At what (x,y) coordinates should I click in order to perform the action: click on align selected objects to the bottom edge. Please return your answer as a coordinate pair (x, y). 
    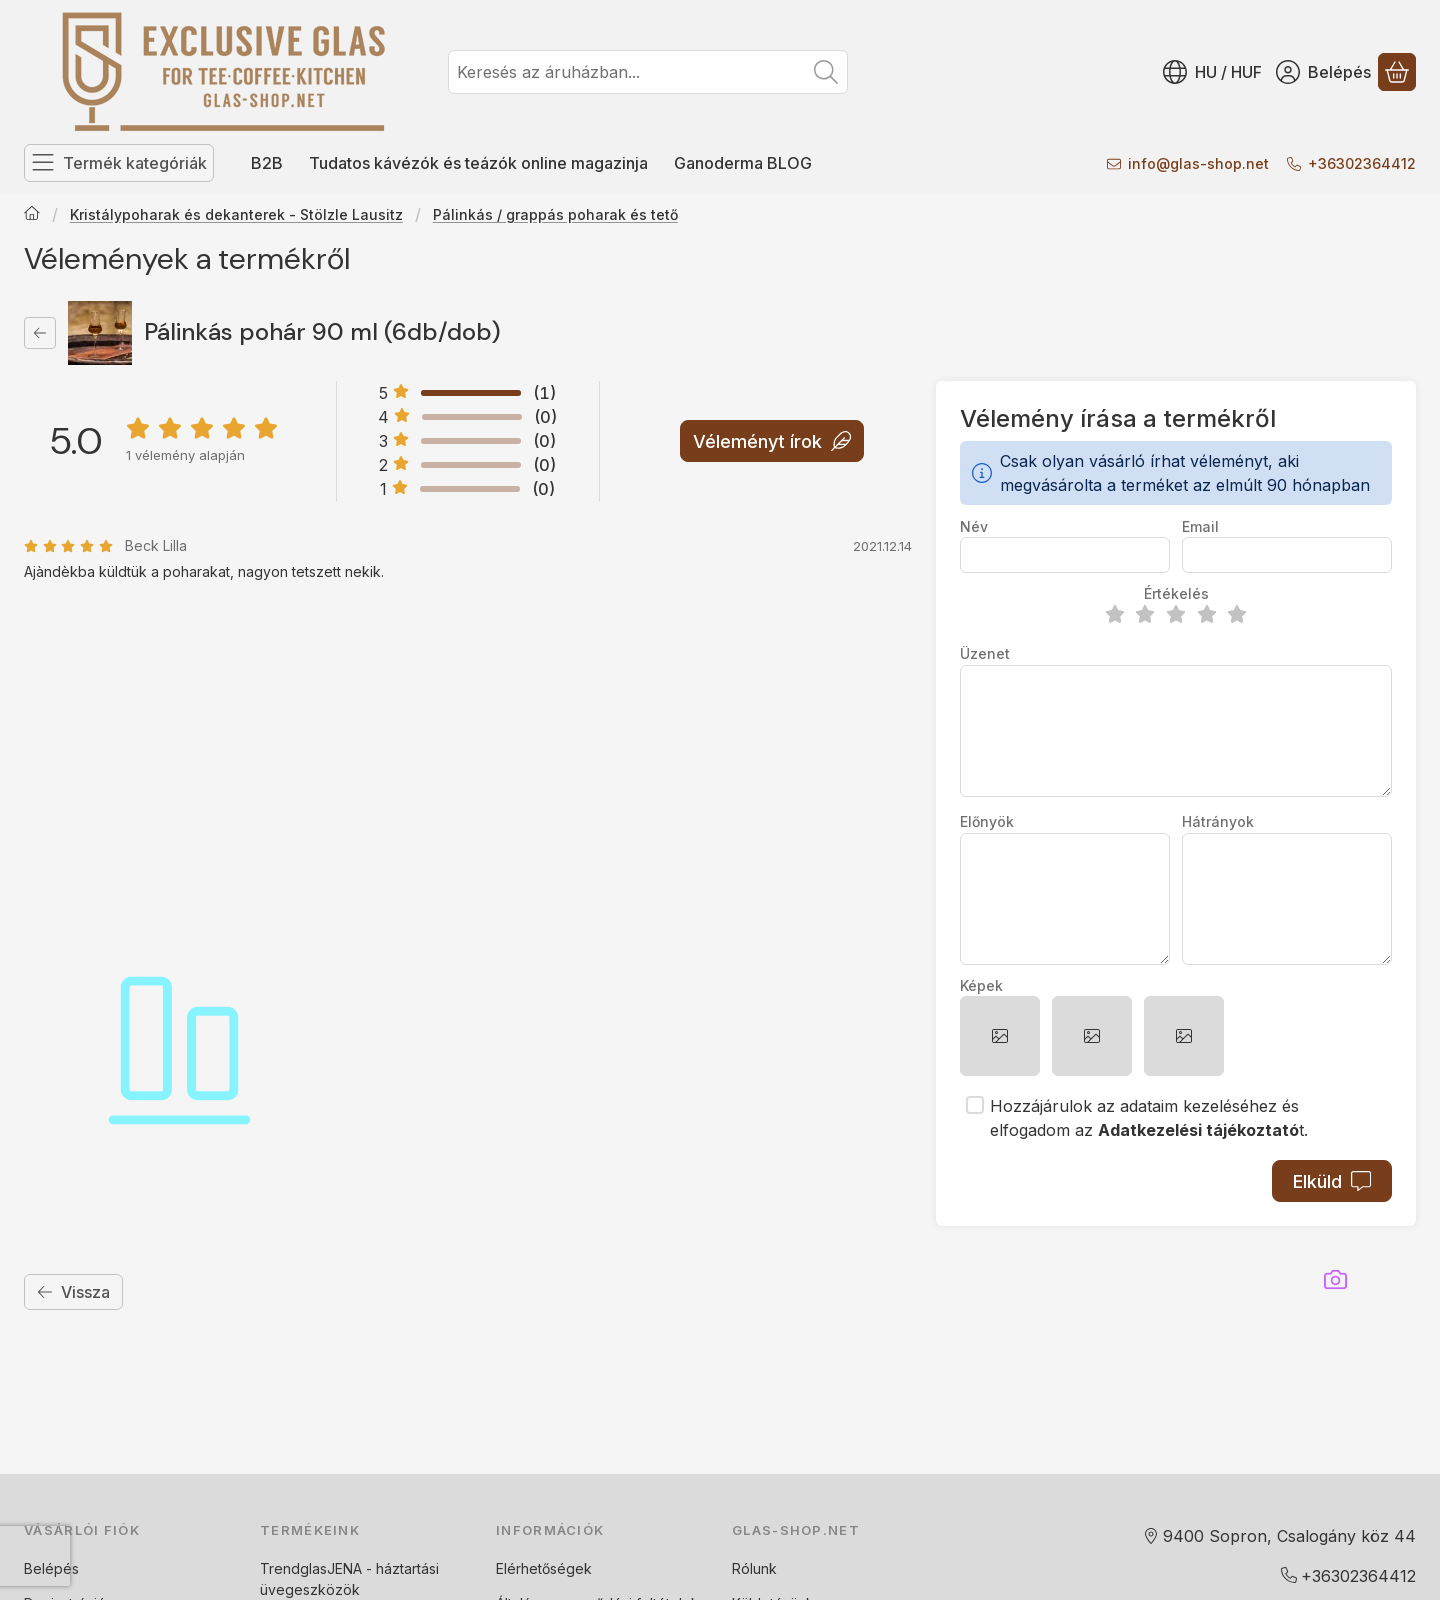
    Looking at the image, I should click on (179, 1053).